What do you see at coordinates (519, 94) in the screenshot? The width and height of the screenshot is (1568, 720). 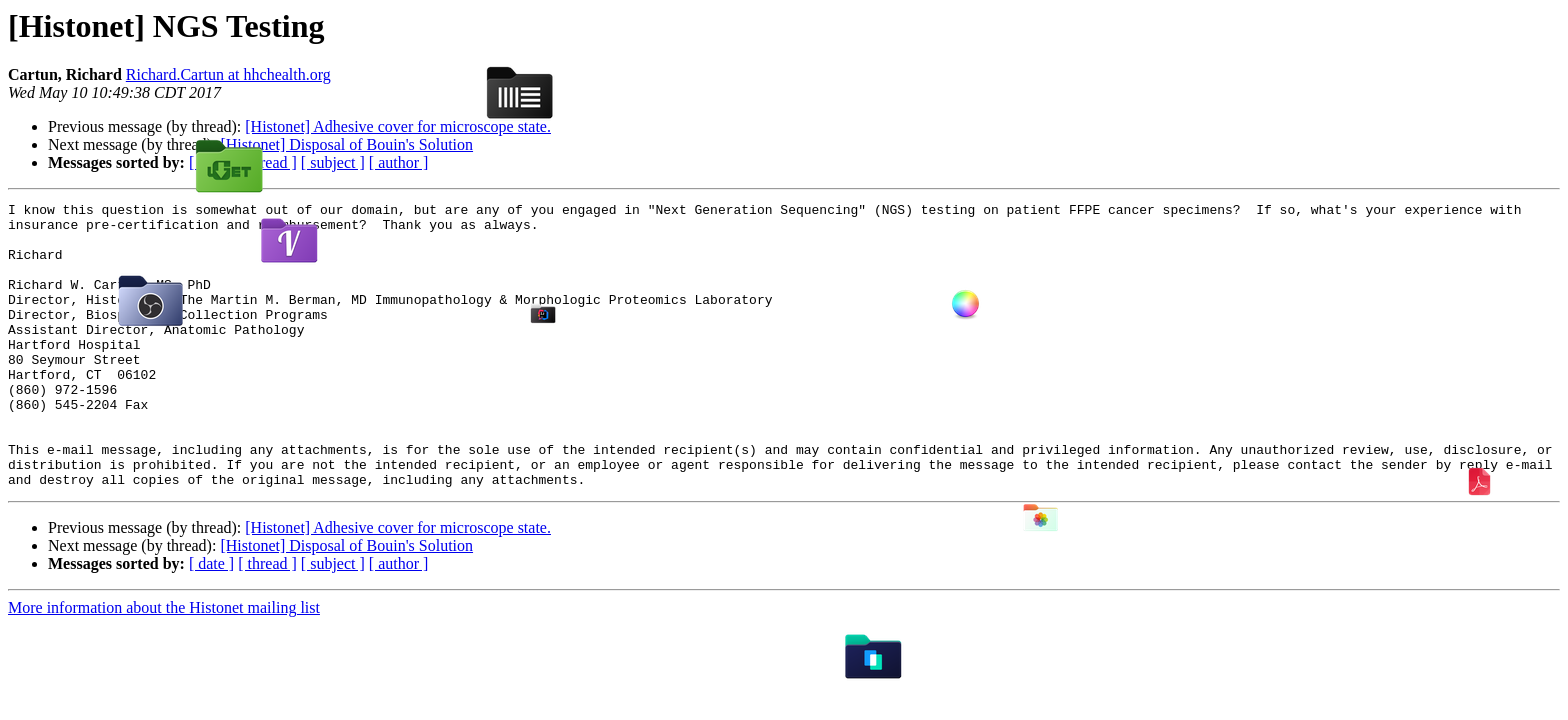 I see `open your Ableton Live projects folder` at bounding box center [519, 94].